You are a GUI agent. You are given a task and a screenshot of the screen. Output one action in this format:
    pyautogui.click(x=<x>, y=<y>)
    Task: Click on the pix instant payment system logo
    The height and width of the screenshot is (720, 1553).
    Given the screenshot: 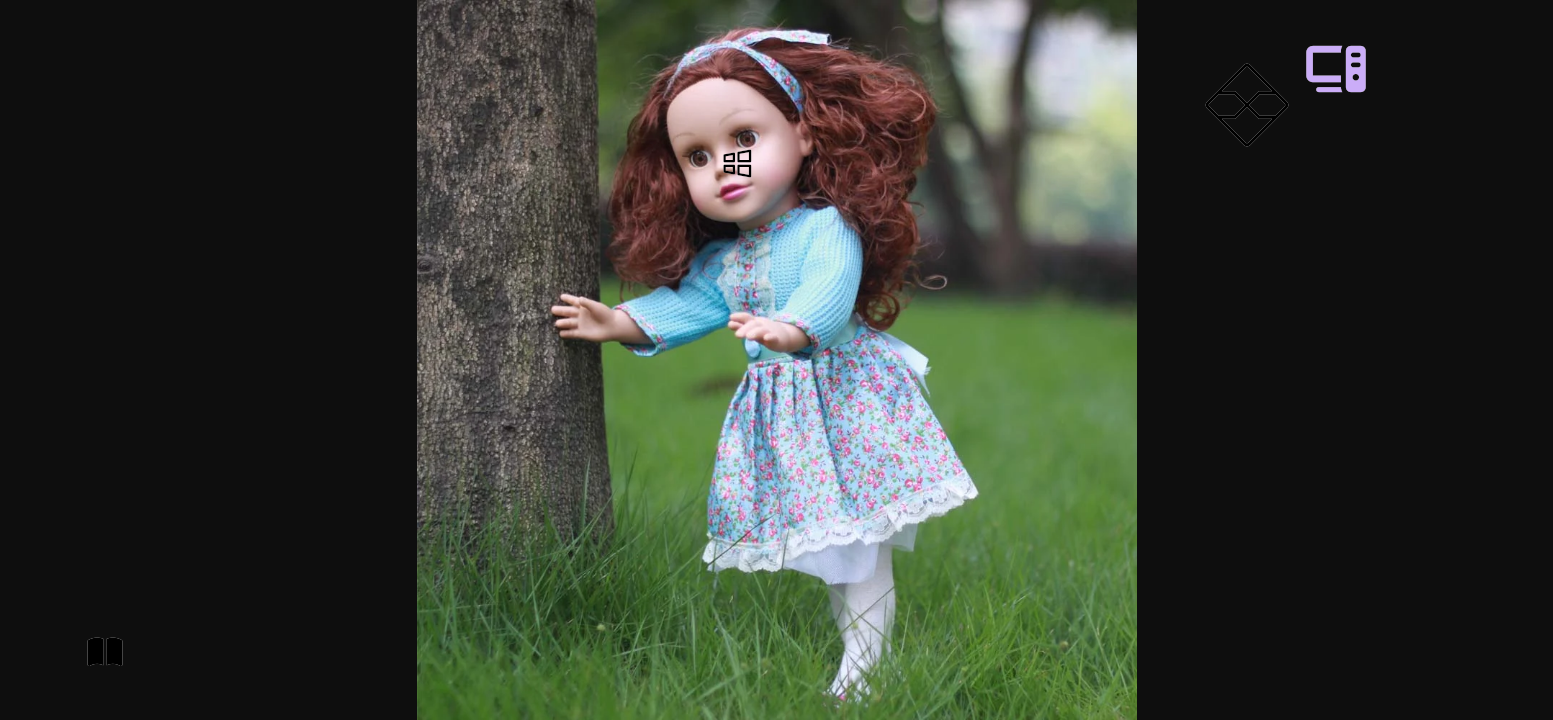 What is the action you would take?
    pyautogui.click(x=1247, y=105)
    